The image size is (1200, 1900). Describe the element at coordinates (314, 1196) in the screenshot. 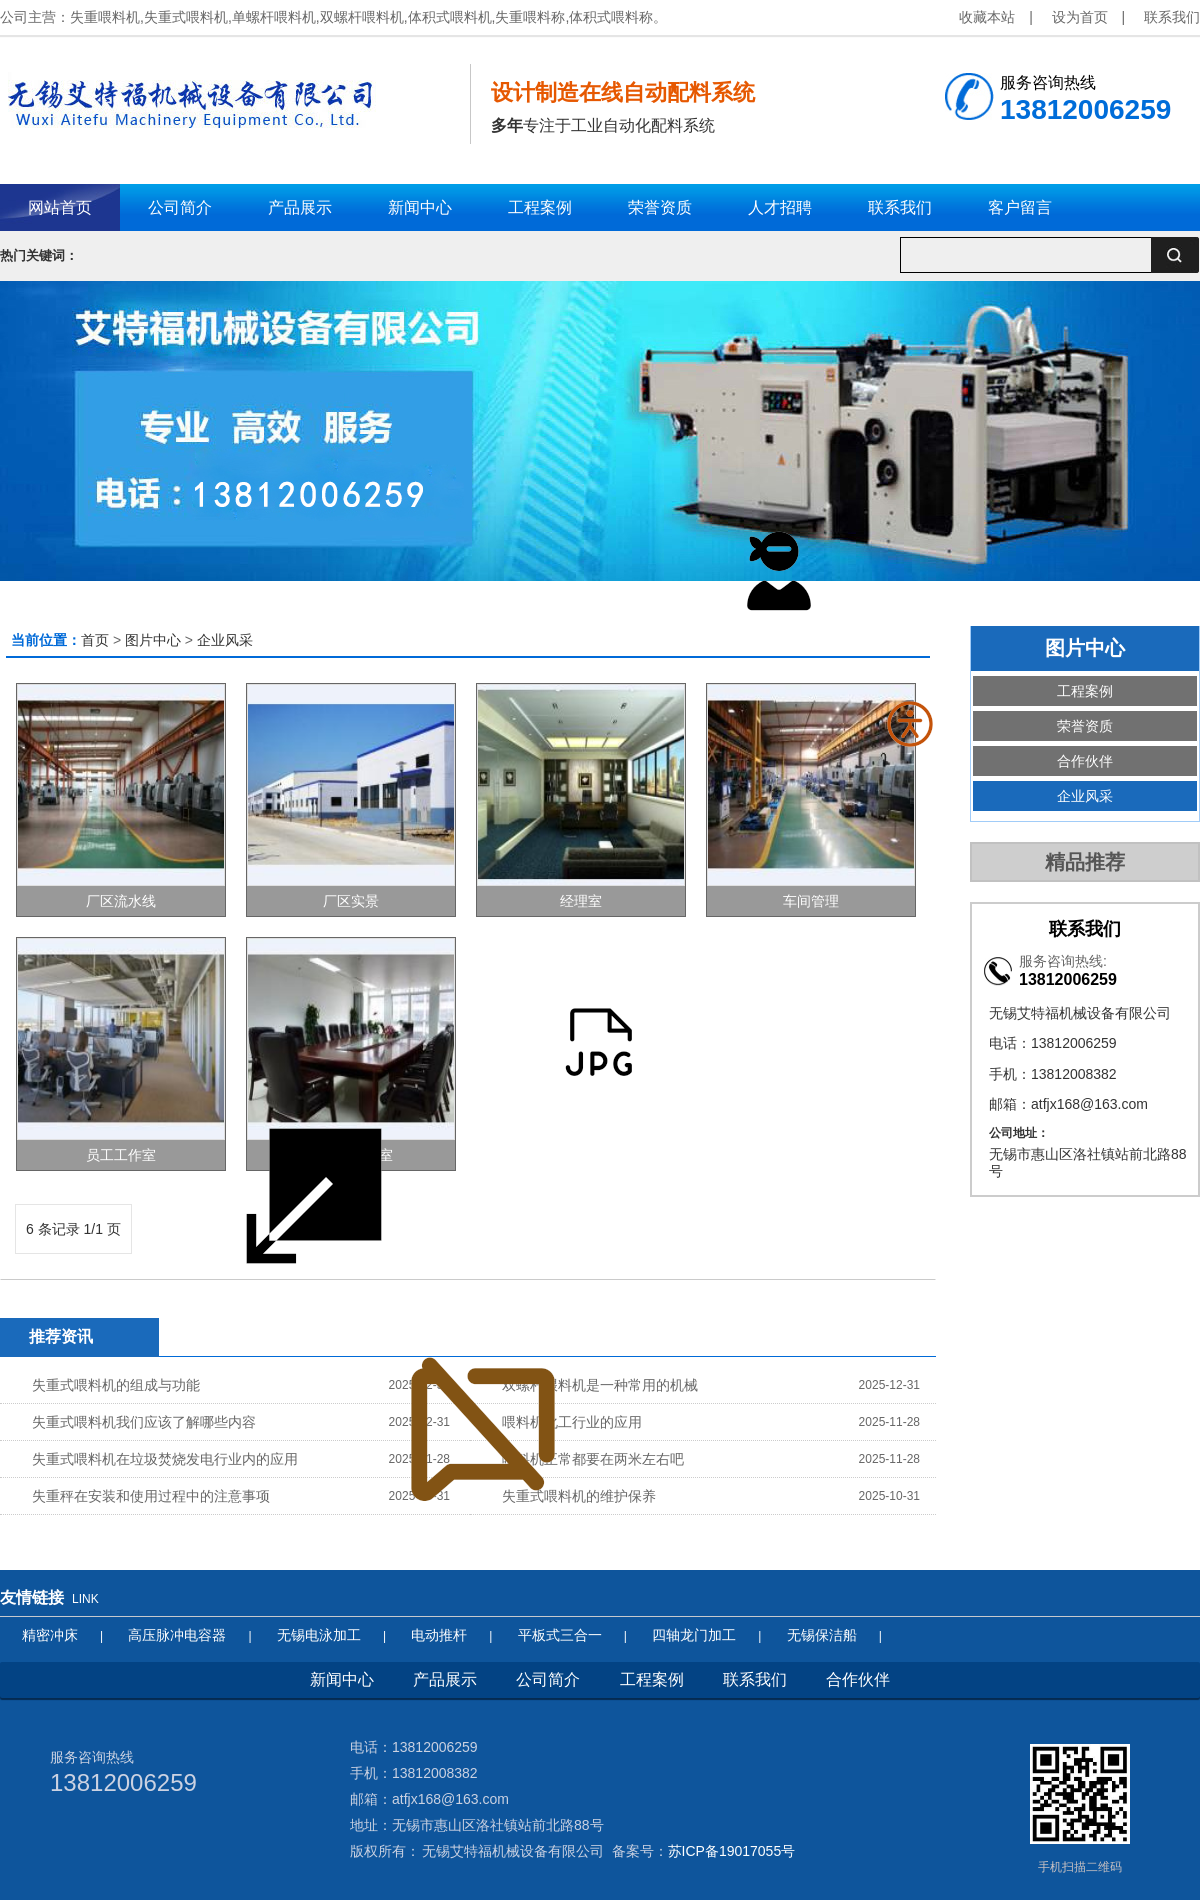

I see `collapse or minimize a panel` at that location.